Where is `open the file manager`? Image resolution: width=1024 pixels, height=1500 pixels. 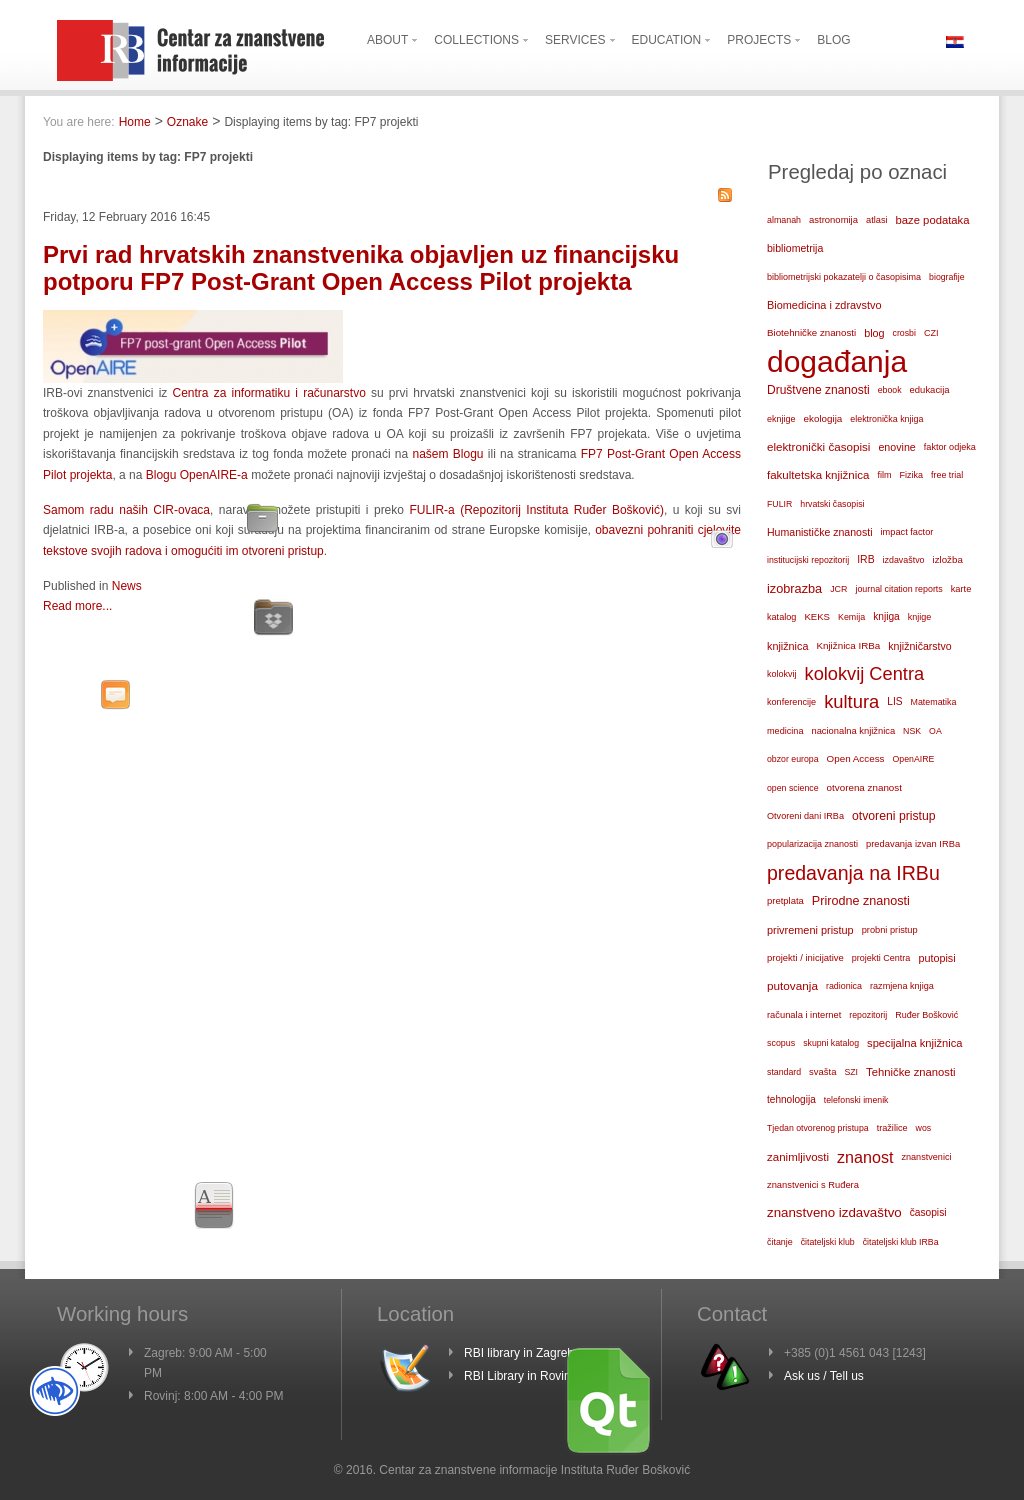
open the file manager is located at coordinates (262, 517).